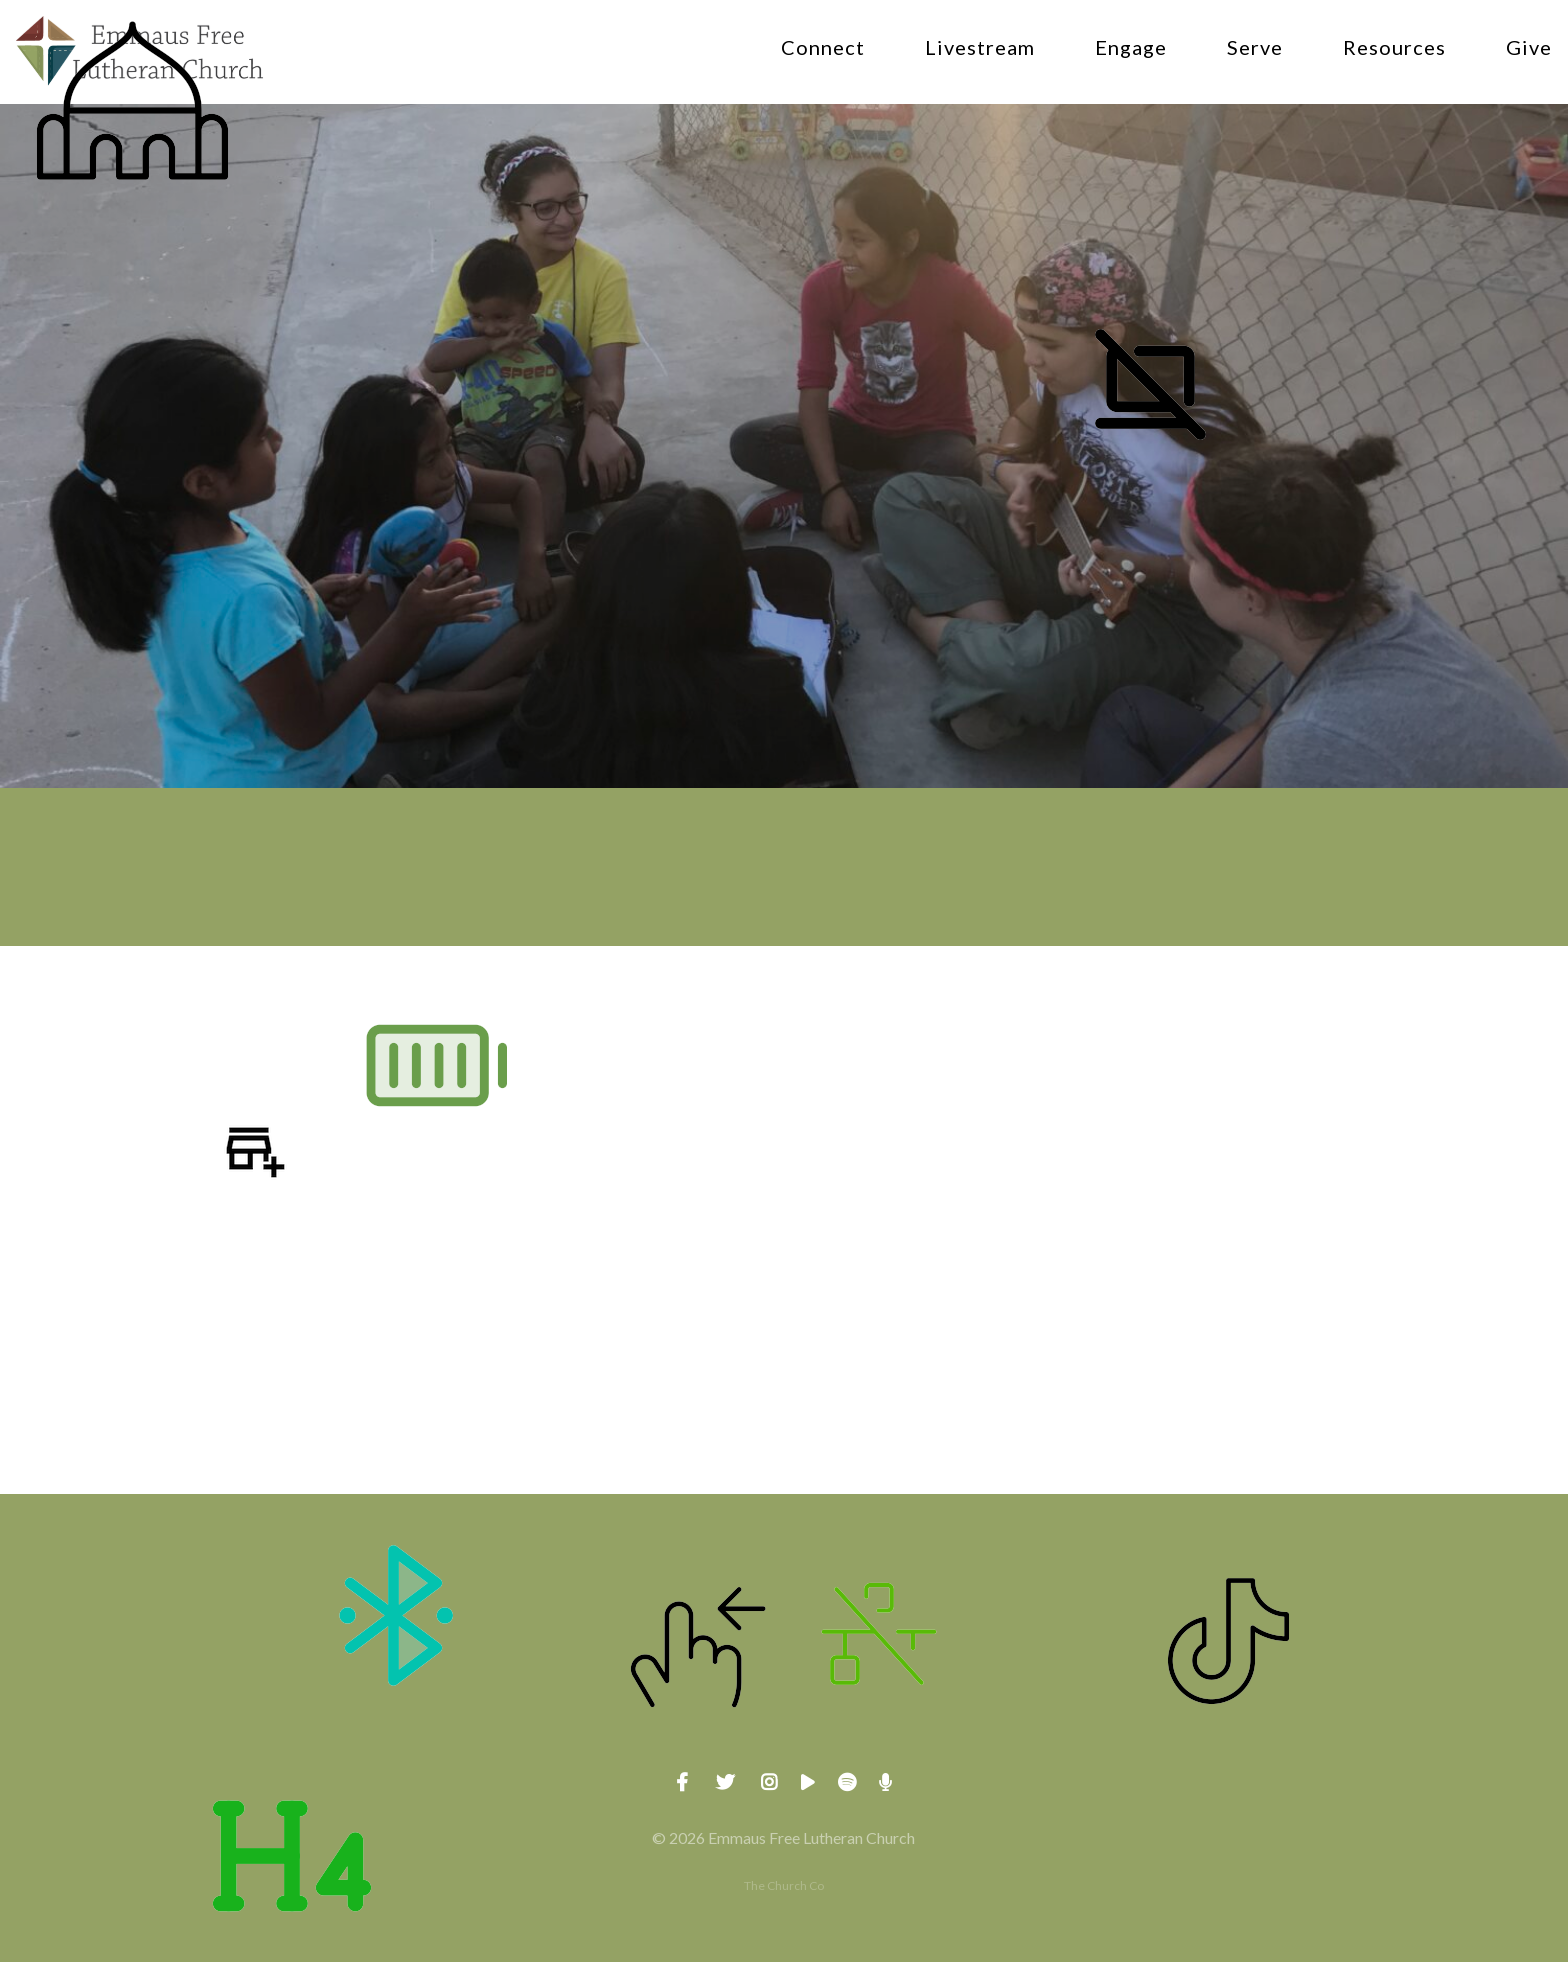  Describe the element at coordinates (434, 1065) in the screenshot. I see `indicates full battery charge` at that location.